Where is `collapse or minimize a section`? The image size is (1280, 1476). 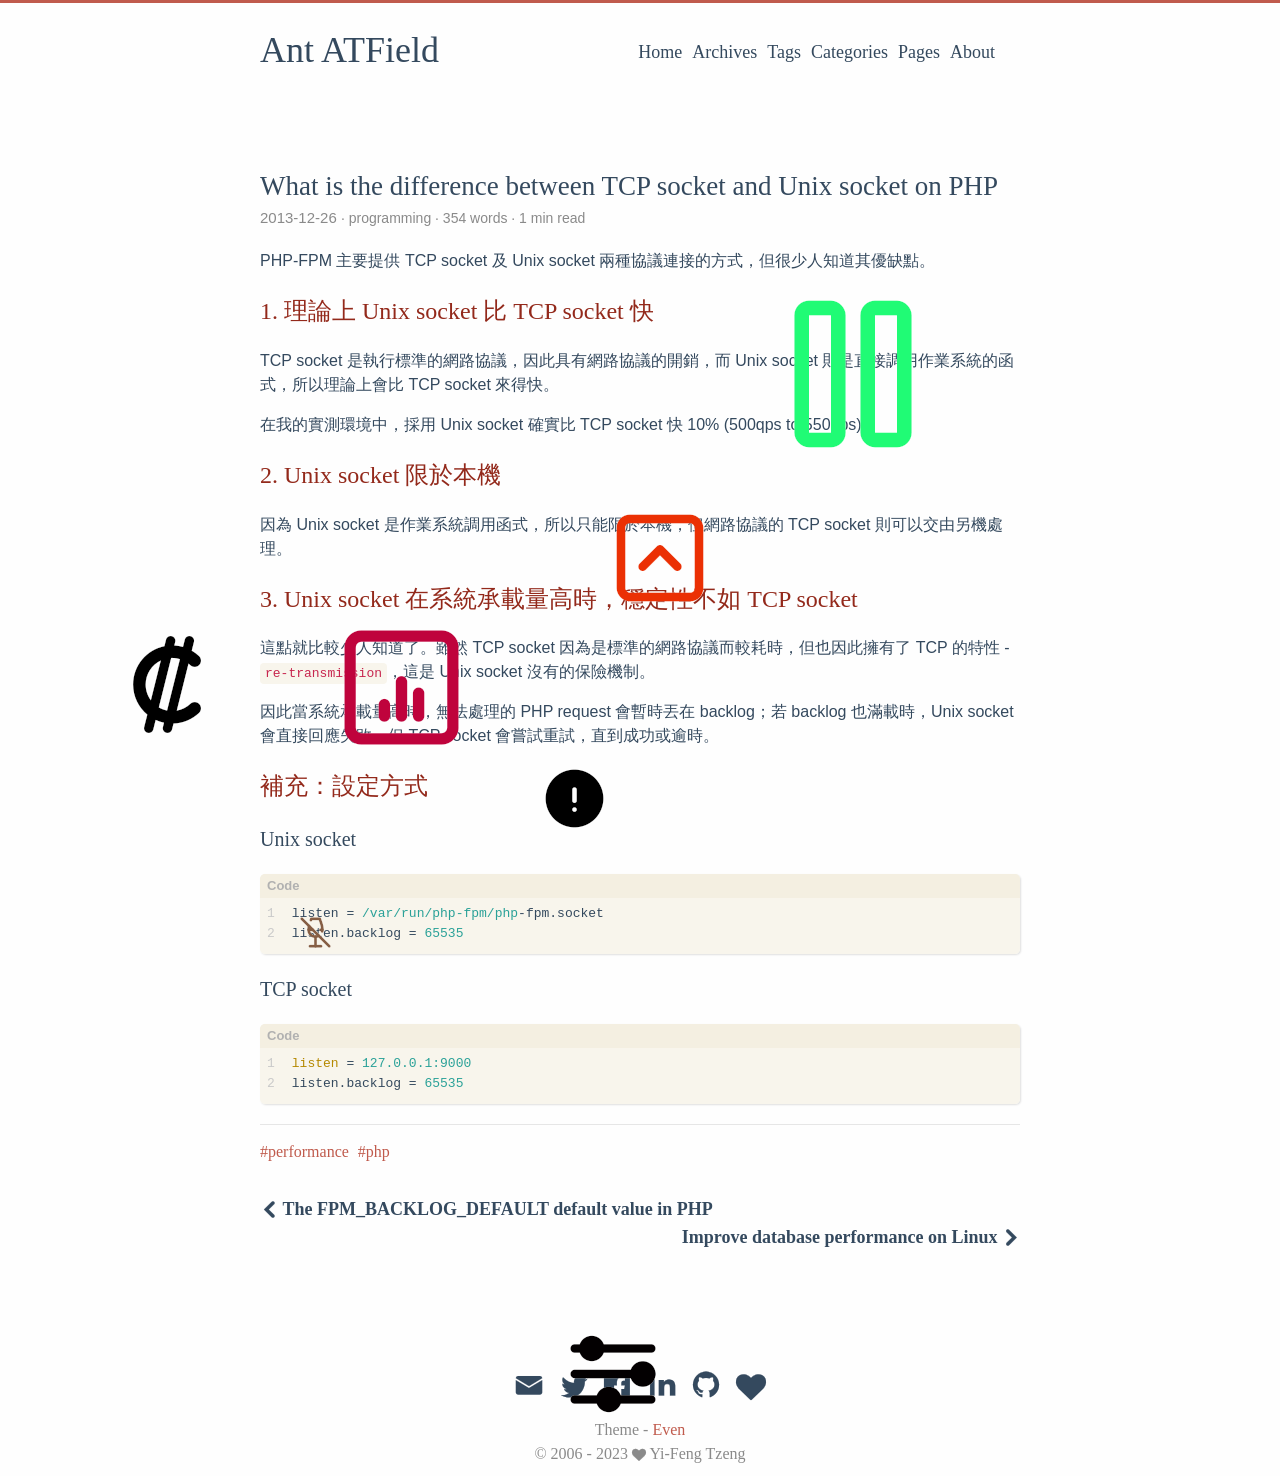 collapse or minimize a section is located at coordinates (660, 558).